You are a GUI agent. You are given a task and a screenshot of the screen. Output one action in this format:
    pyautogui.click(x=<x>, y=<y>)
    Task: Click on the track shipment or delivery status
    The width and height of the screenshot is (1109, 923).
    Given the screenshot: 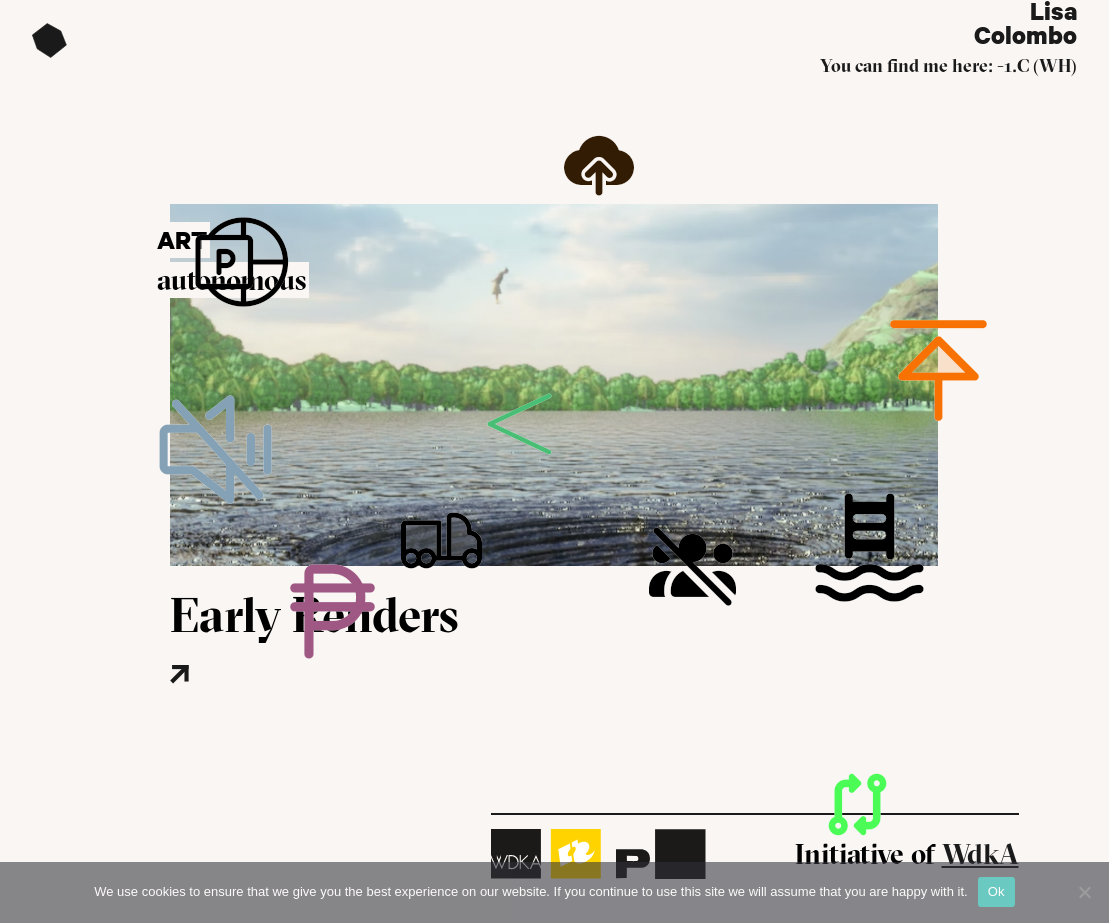 What is the action you would take?
    pyautogui.click(x=441, y=540)
    